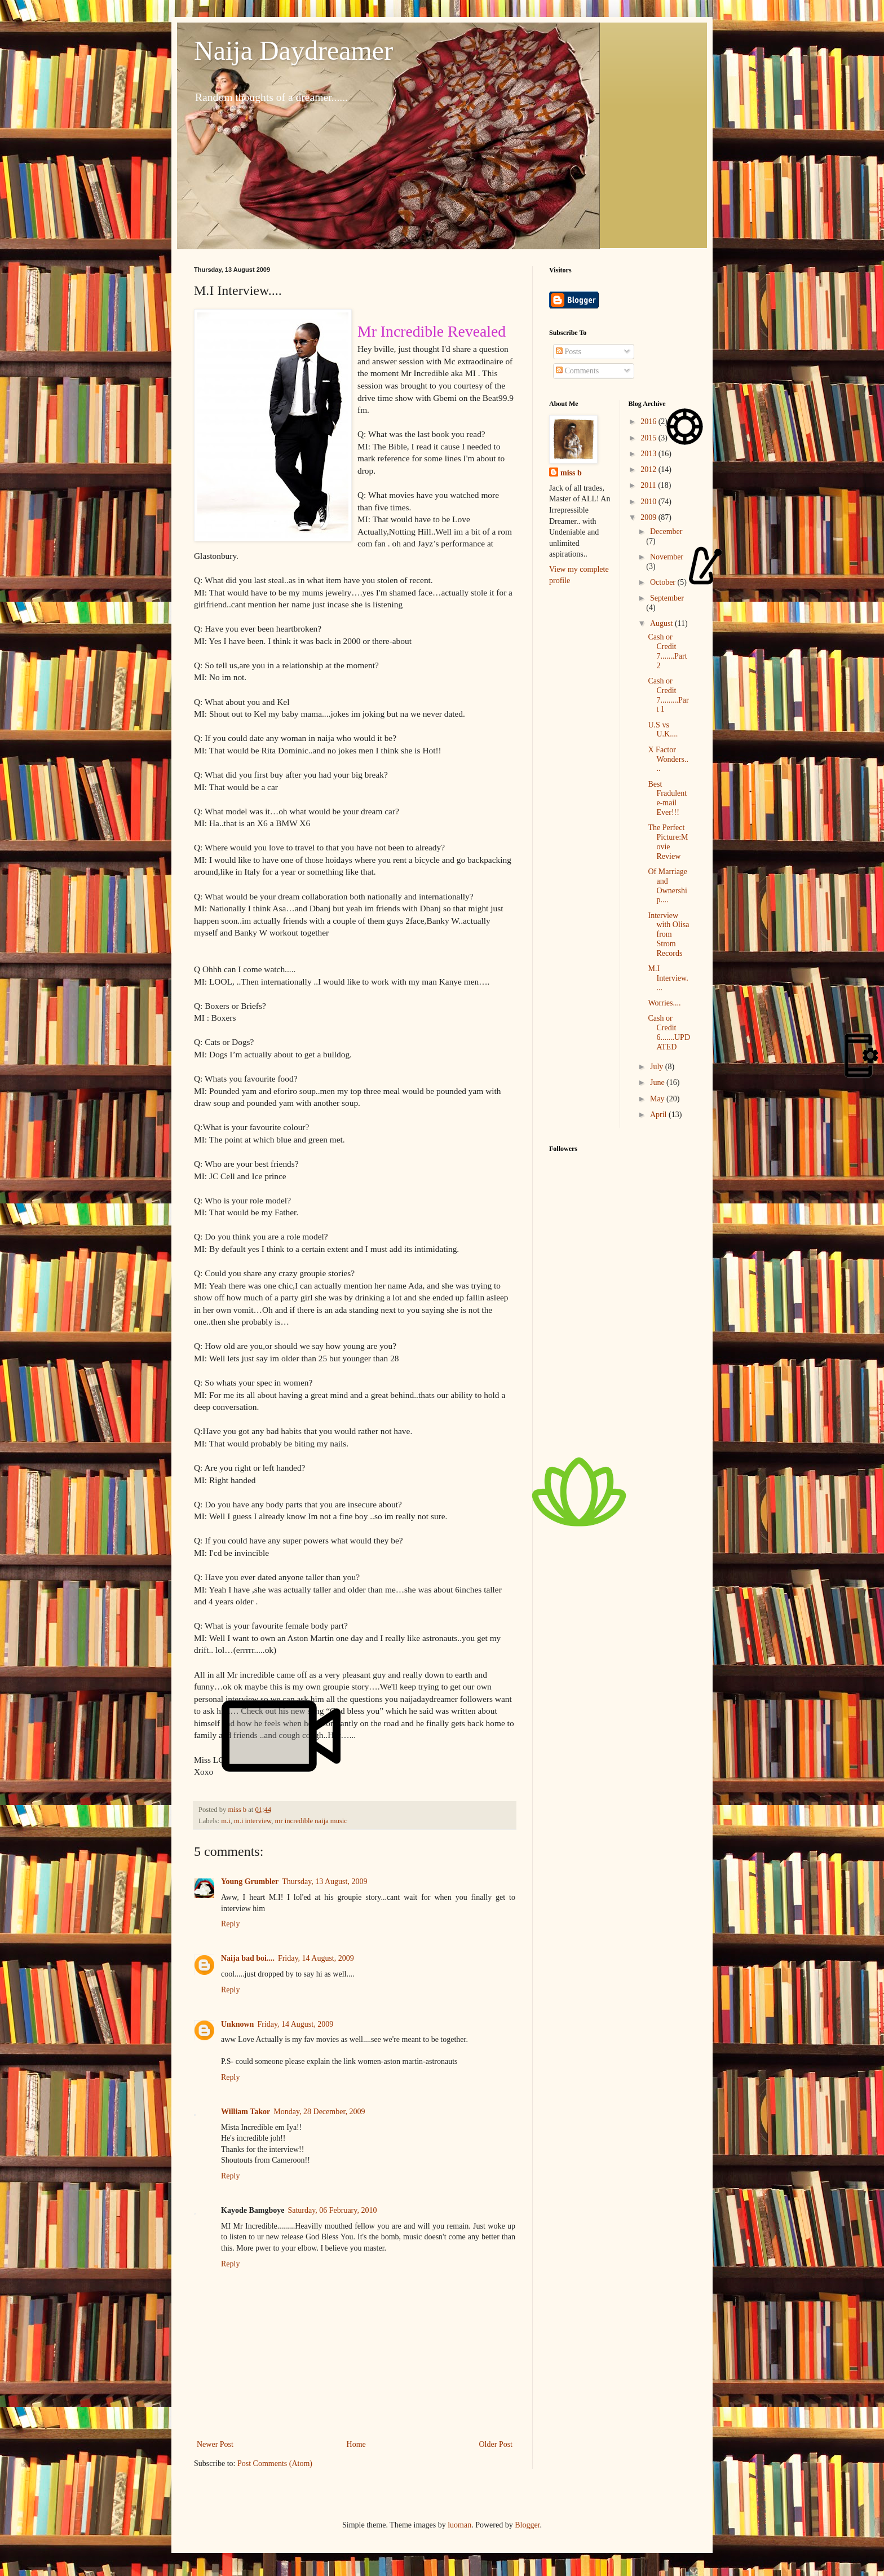 Image resolution: width=884 pixels, height=2576 pixels. Describe the element at coordinates (703, 566) in the screenshot. I see `adjust tempo or timing settings` at that location.